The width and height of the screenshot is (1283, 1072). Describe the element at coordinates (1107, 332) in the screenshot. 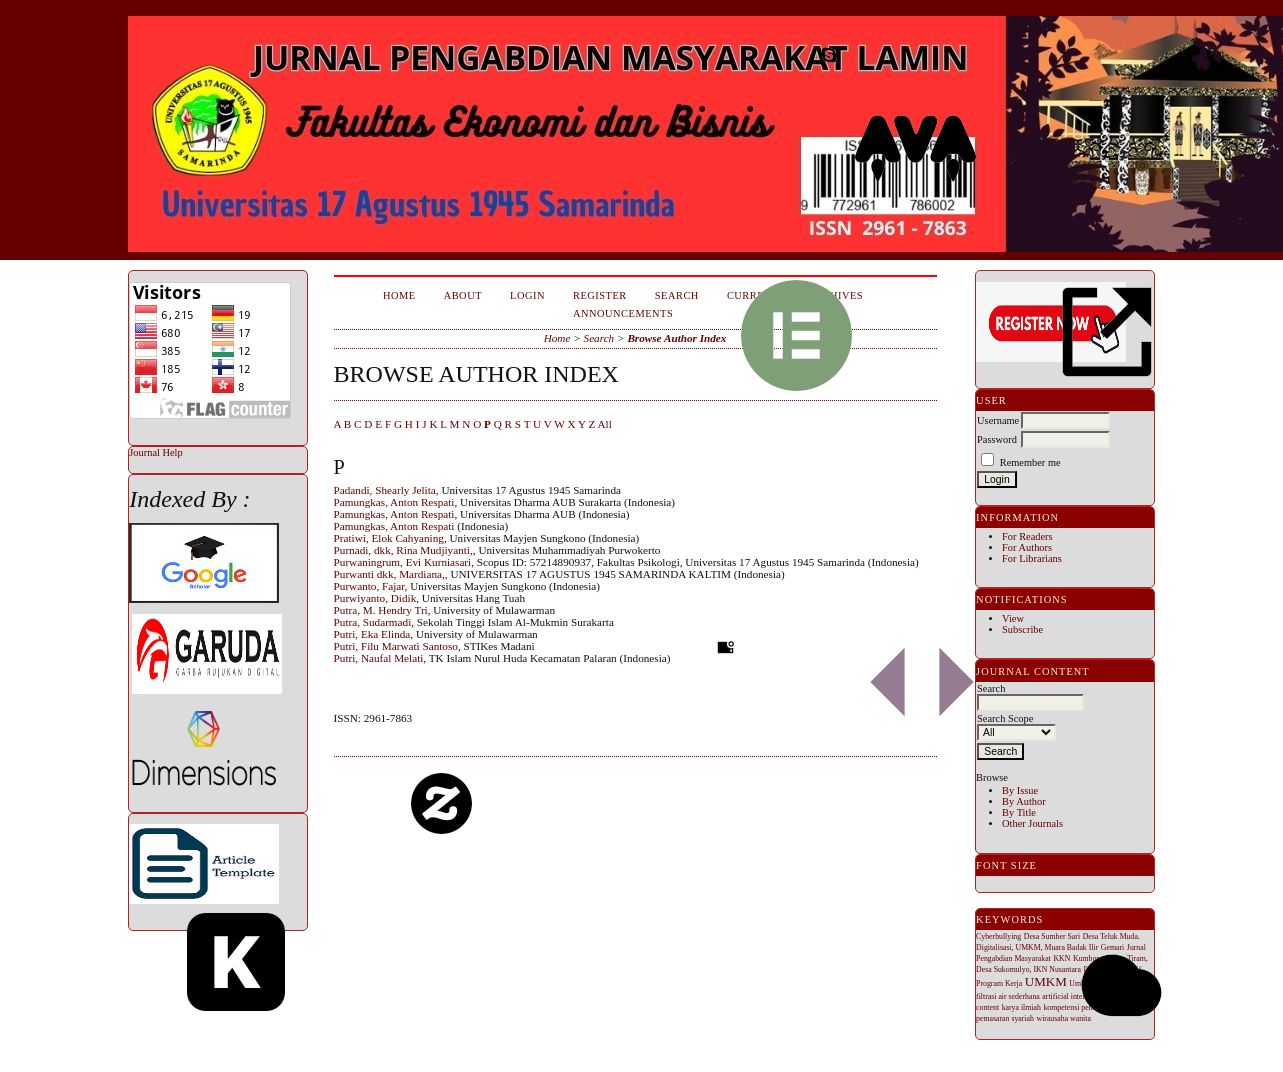

I see `open link in a new window or tab` at that location.